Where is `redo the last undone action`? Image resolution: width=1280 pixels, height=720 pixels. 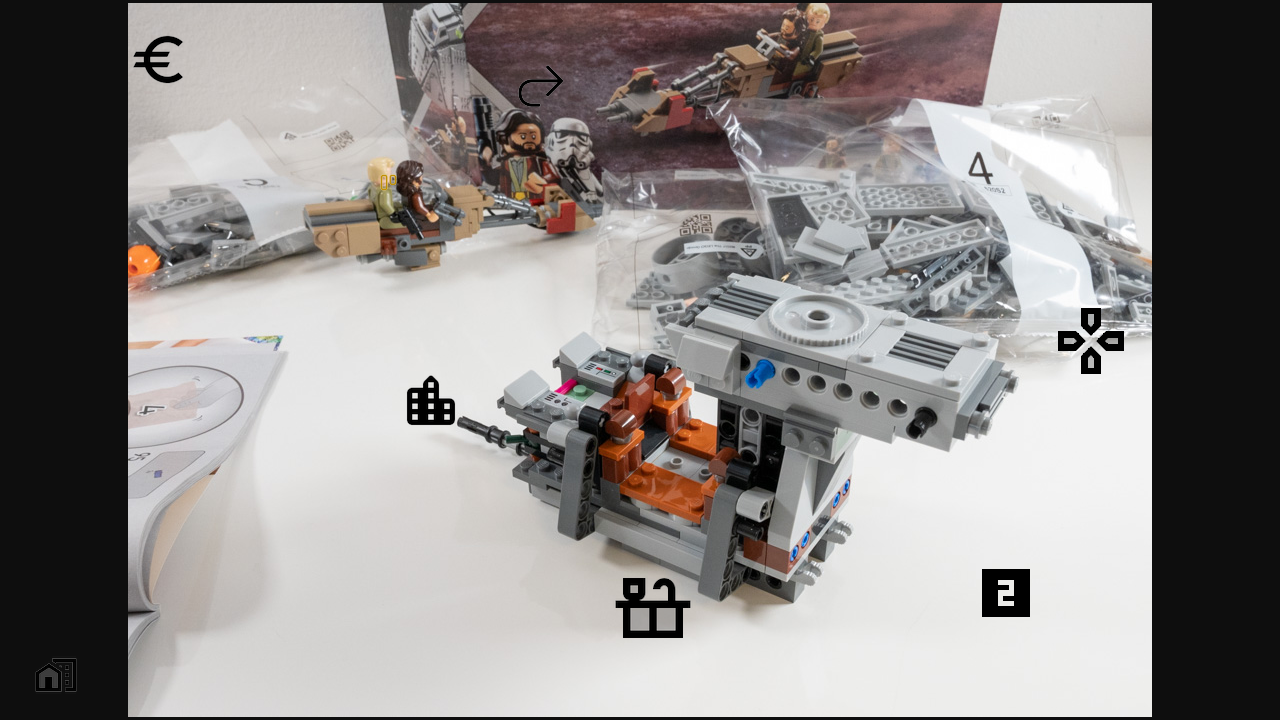 redo the last undone action is located at coordinates (540, 87).